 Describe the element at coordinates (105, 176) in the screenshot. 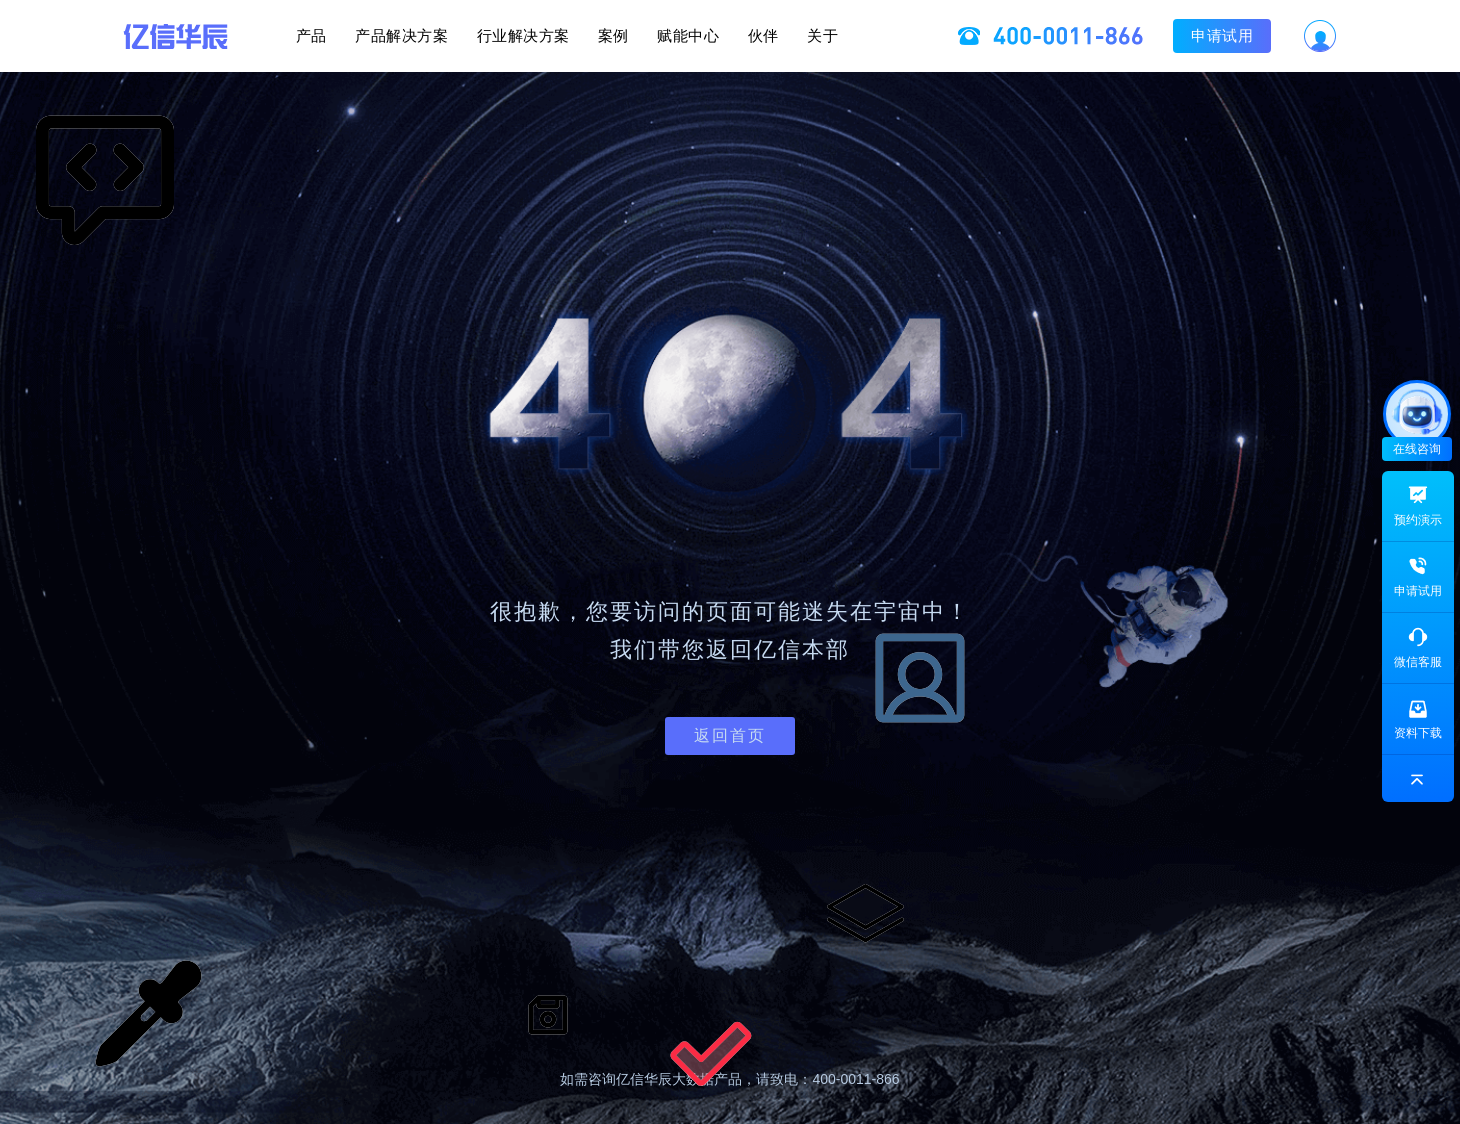

I see `open code review comments` at that location.